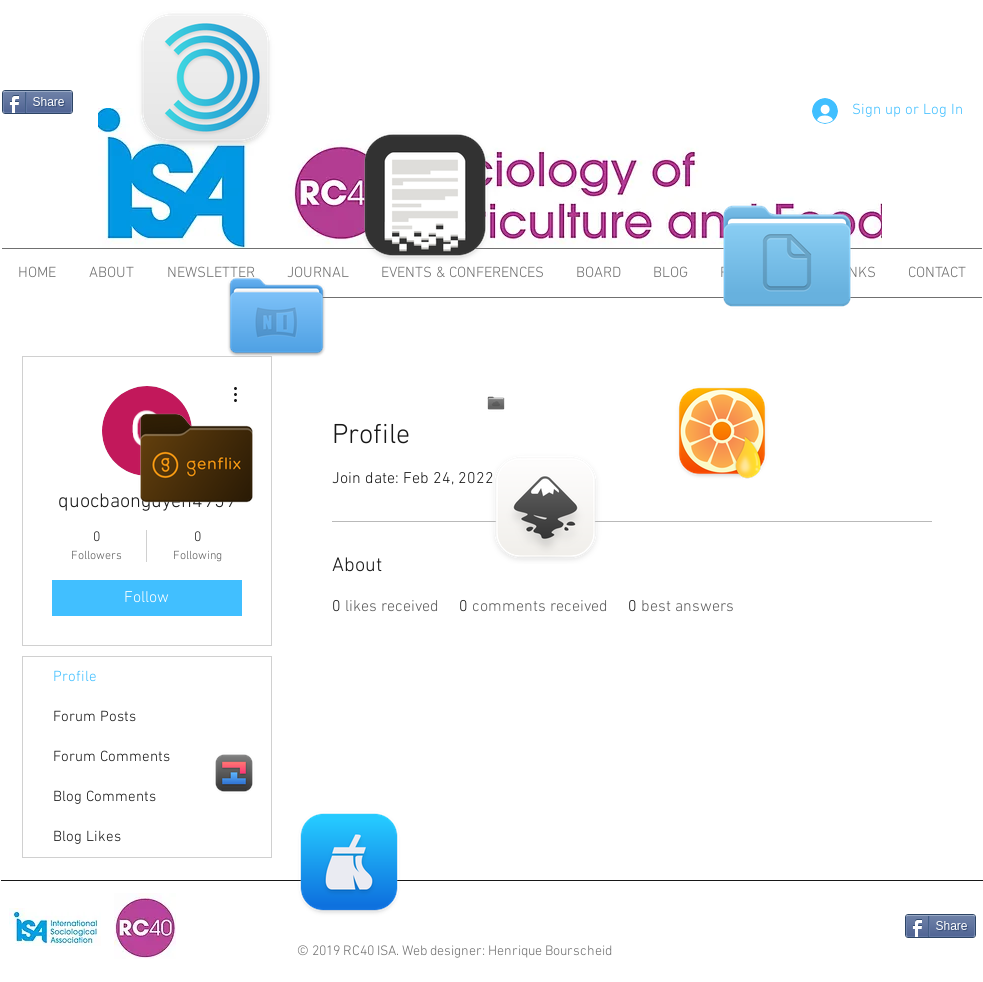 The width and height of the screenshot is (983, 982). Describe the element at coordinates (545, 507) in the screenshot. I see `open inkscape vector graphics editor` at that location.